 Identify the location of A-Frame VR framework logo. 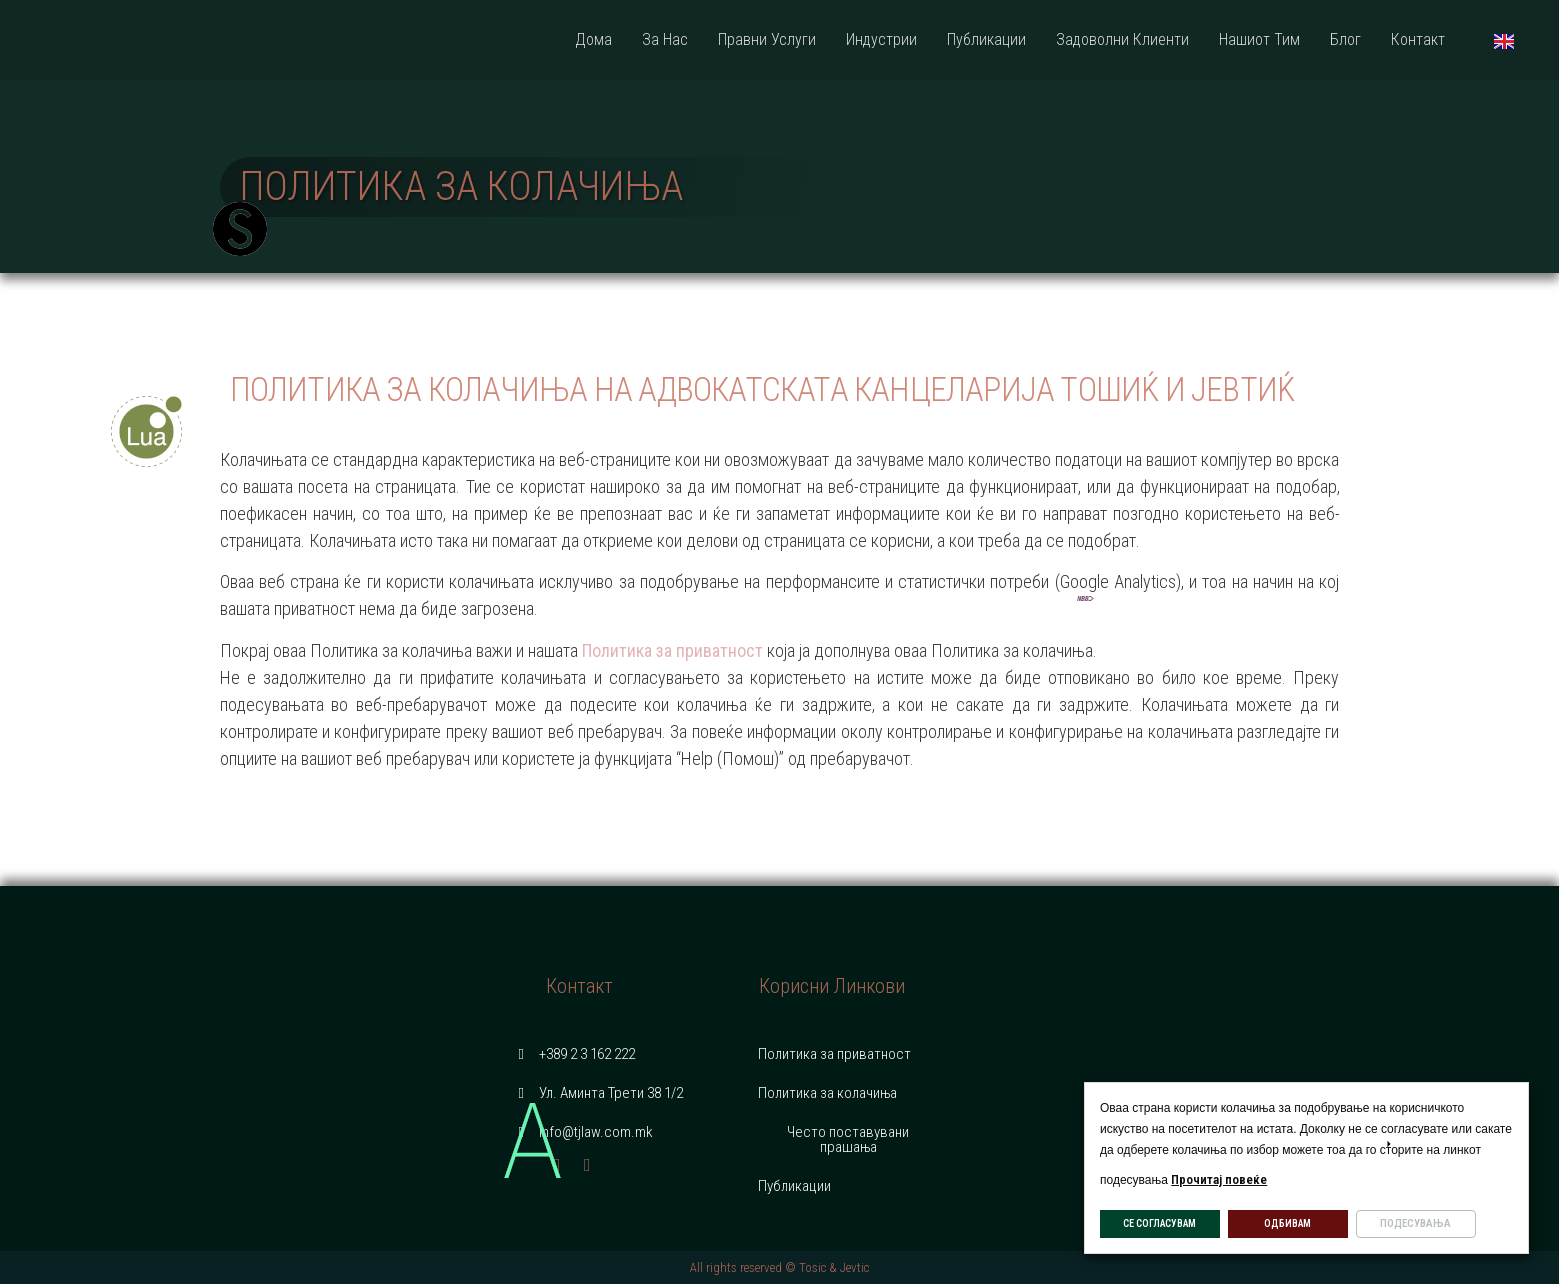
(532, 1140).